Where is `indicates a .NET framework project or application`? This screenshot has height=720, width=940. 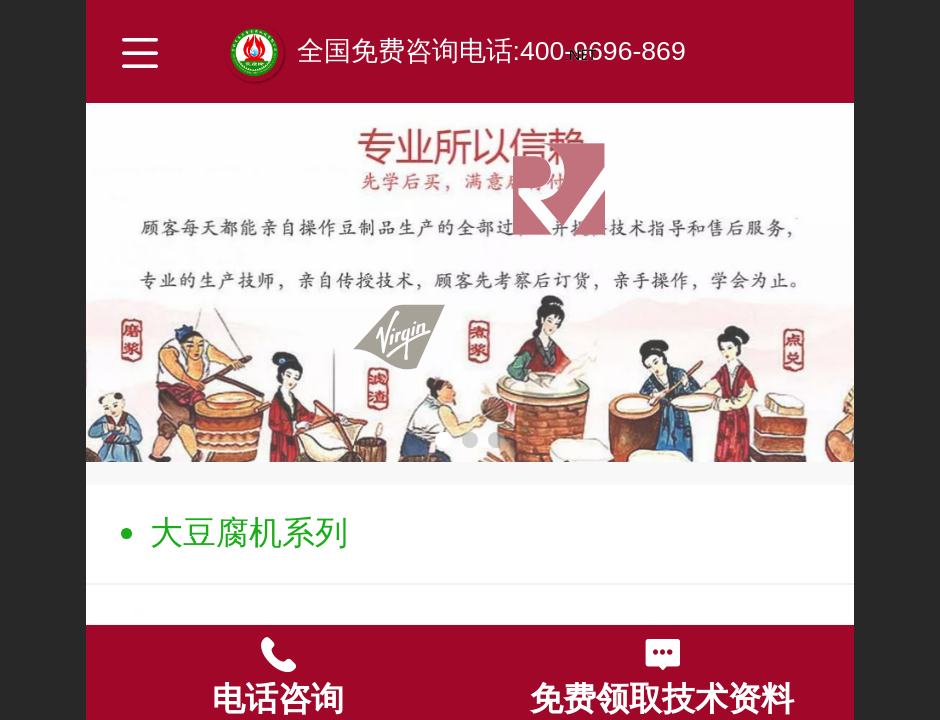 indicates a .NET framework project or application is located at coordinates (581, 55).